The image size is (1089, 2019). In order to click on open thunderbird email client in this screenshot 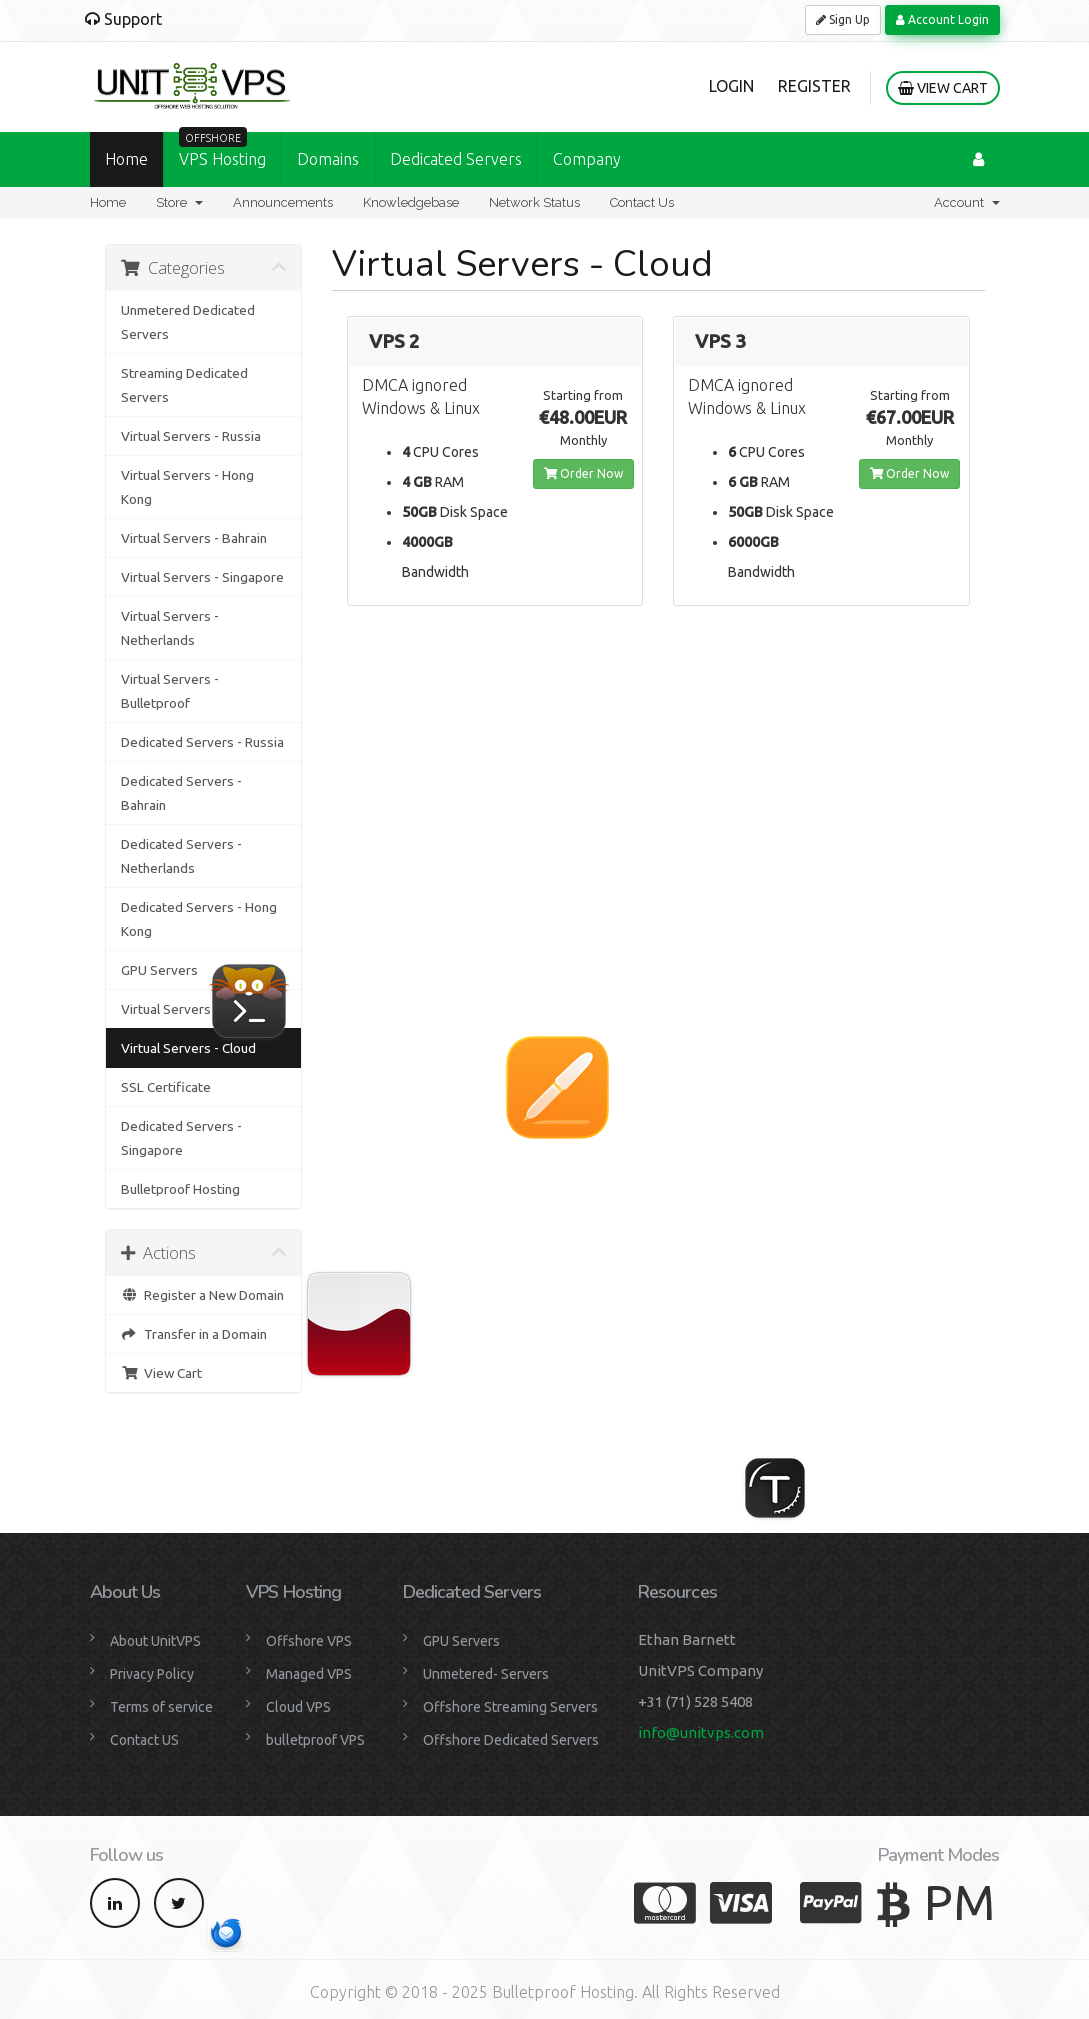, I will do `click(226, 1933)`.